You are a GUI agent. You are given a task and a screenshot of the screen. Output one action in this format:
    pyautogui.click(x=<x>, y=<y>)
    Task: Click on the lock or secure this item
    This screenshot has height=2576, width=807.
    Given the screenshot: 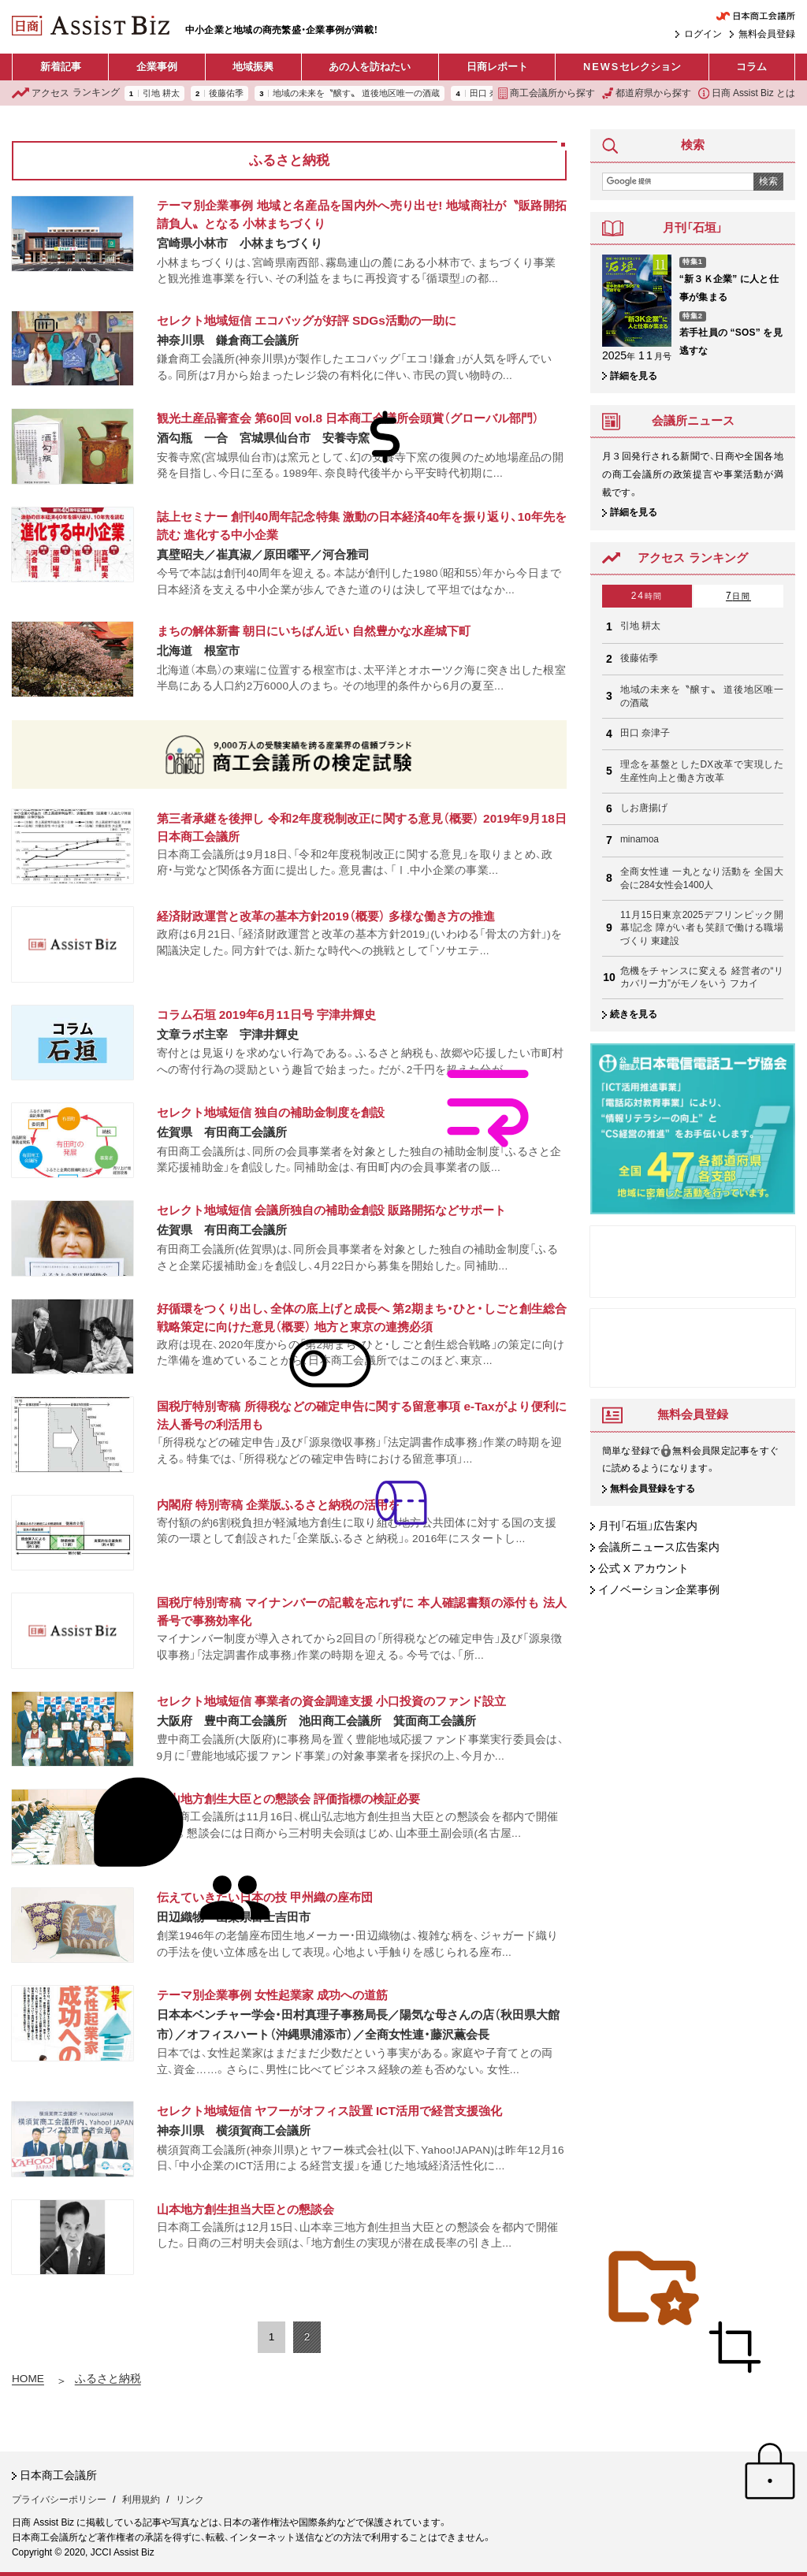 What is the action you would take?
    pyautogui.click(x=770, y=2474)
    